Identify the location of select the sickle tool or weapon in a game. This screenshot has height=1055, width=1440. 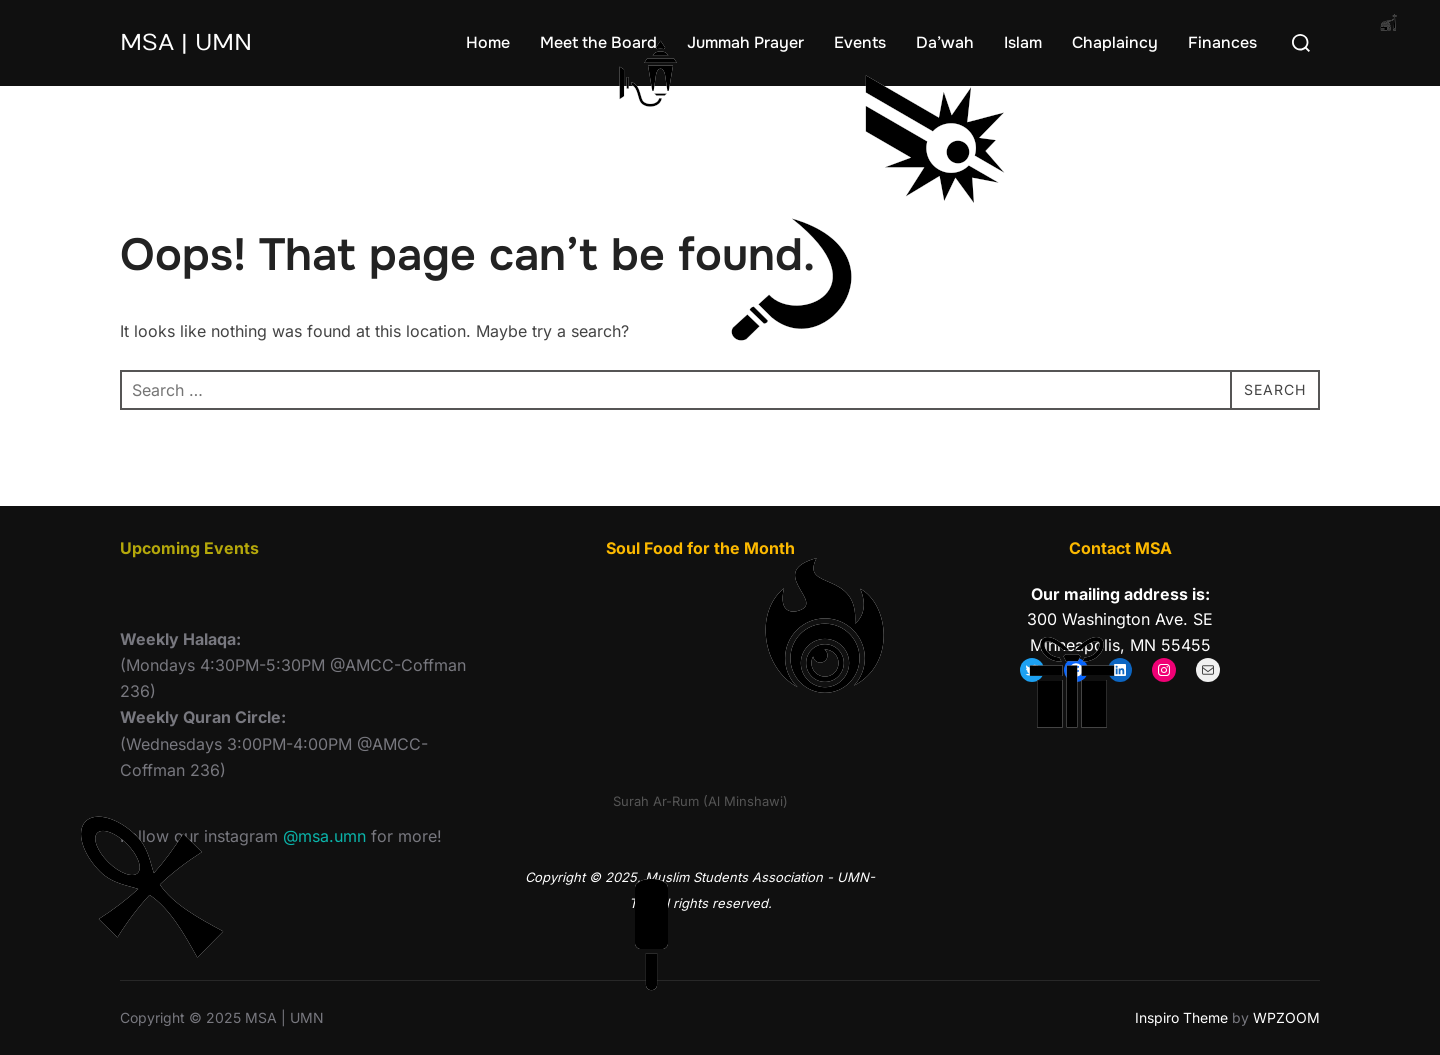
(791, 278).